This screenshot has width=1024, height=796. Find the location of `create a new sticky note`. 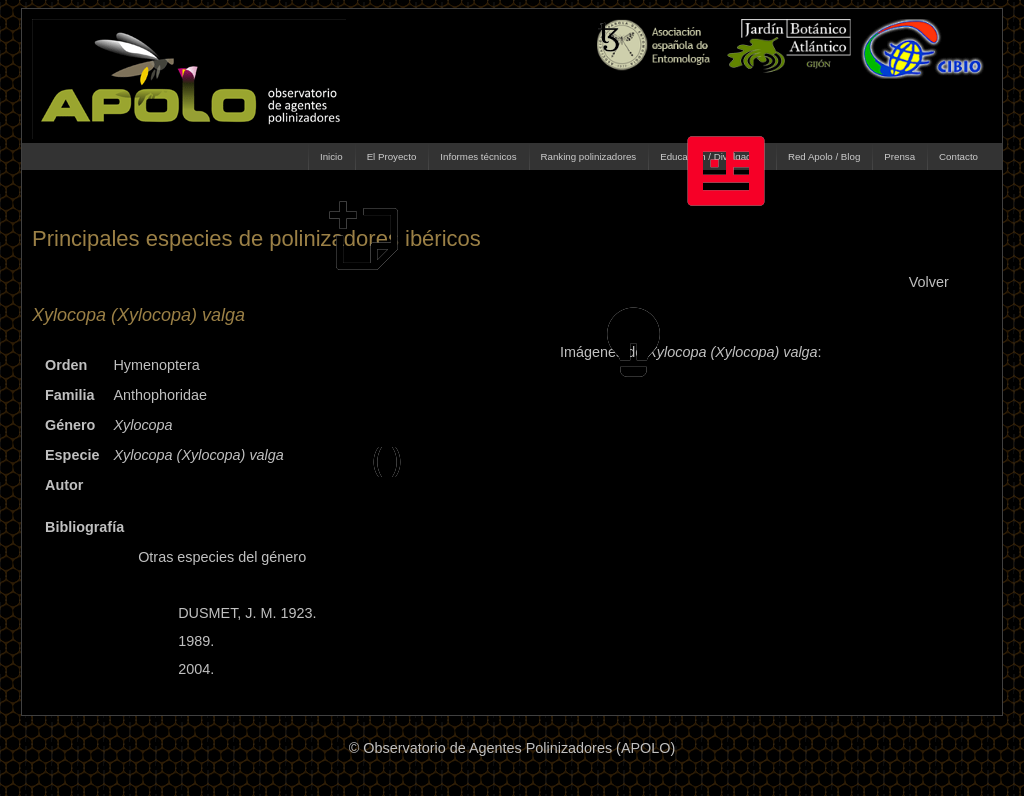

create a new sticky note is located at coordinates (367, 239).